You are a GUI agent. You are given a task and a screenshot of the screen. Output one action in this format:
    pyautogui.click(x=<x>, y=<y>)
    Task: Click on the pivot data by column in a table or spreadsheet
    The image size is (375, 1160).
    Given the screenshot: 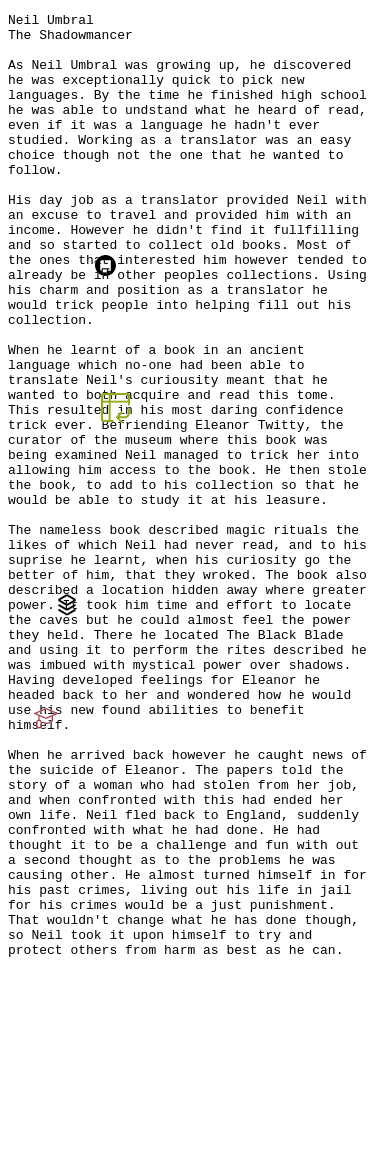 What is the action you would take?
    pyautogui.click(x=115, y=407)
    